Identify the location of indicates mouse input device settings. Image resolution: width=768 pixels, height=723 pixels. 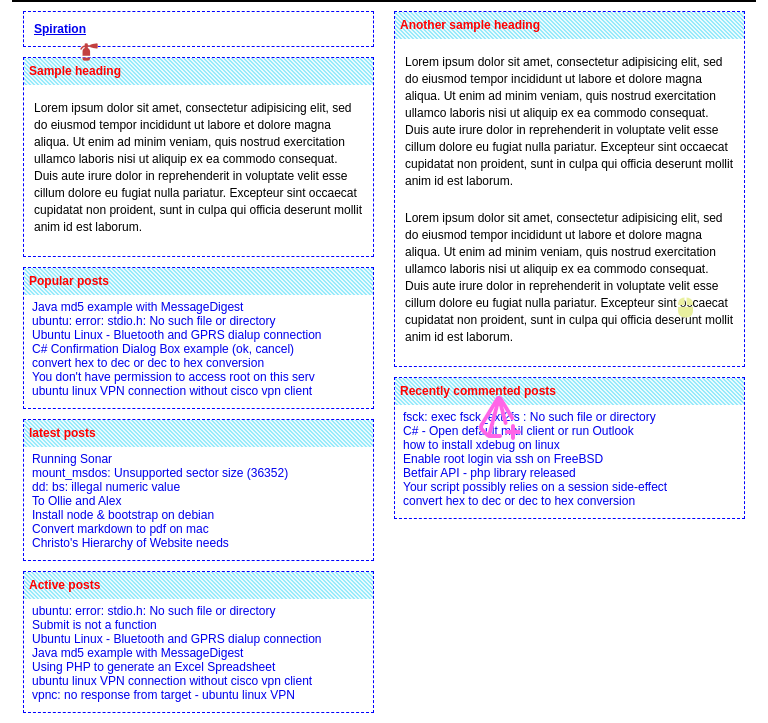
(685, 307).